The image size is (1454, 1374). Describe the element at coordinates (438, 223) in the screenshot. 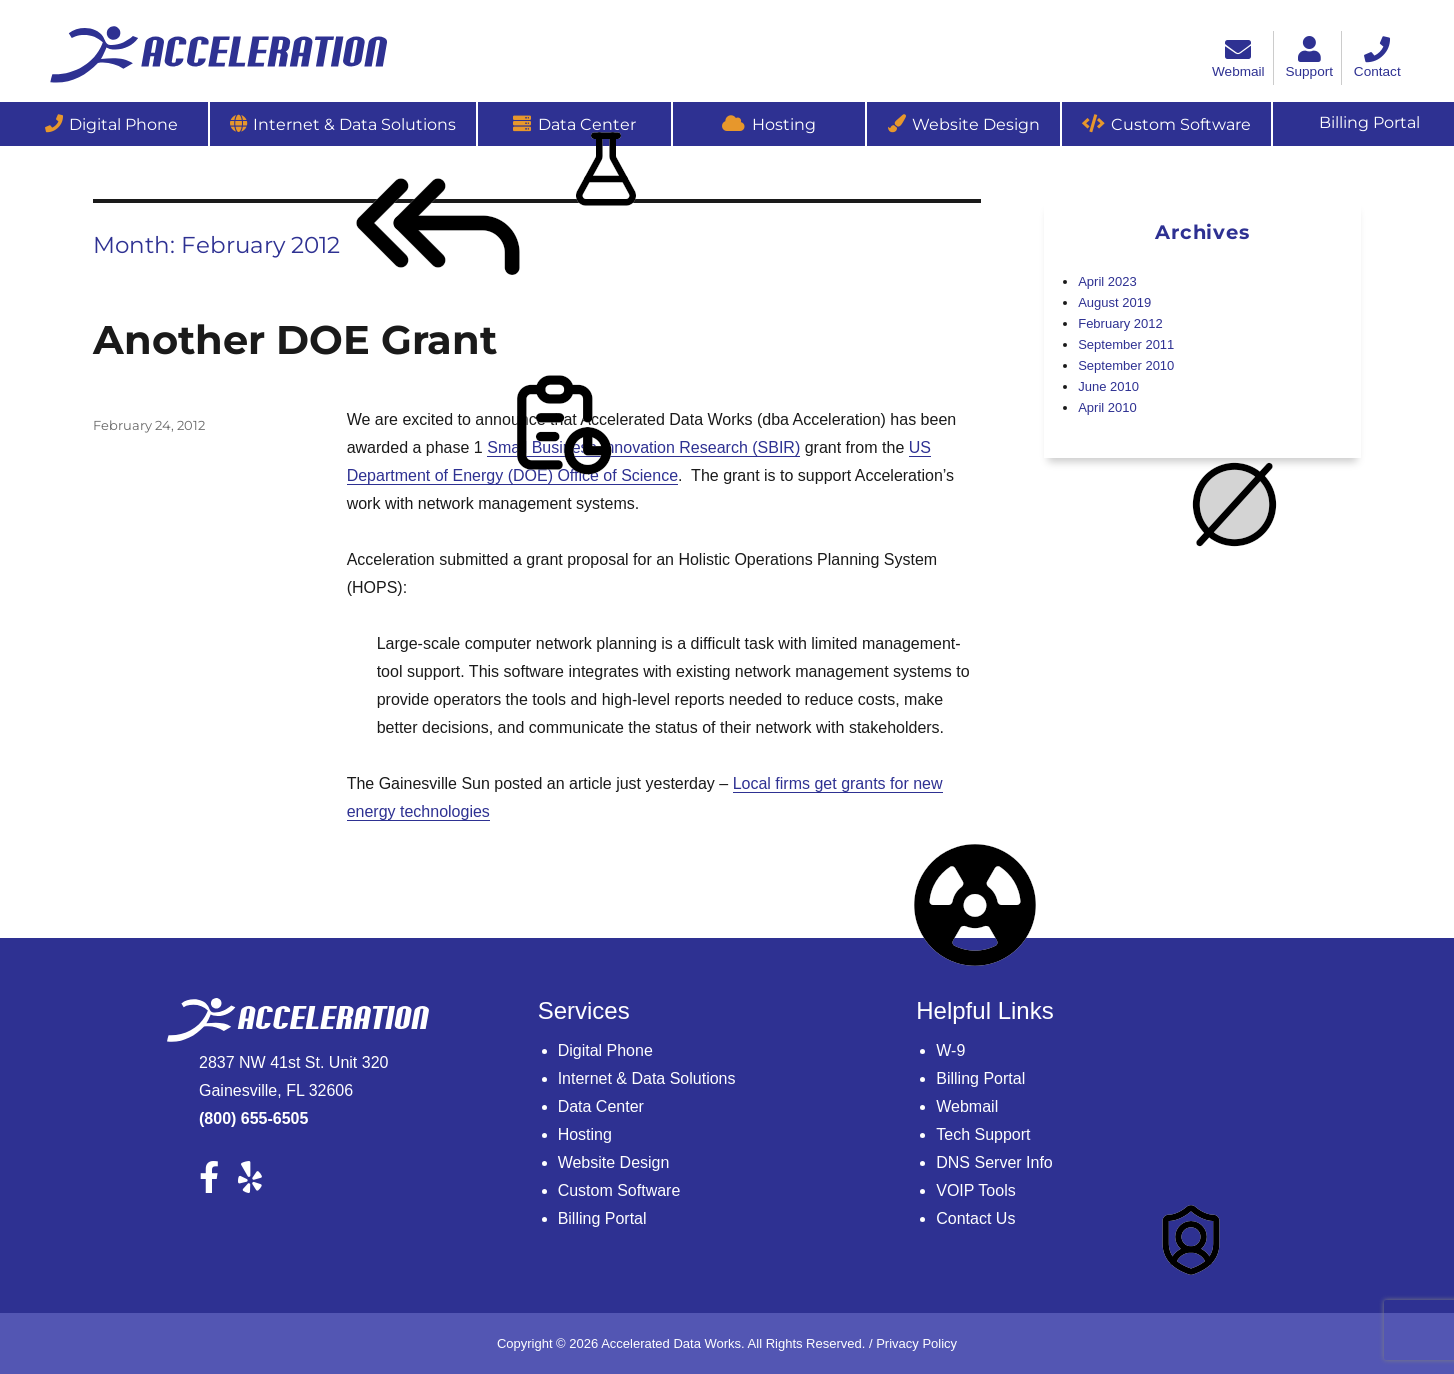

I see `reply to all recipients of an email or message` at that location.